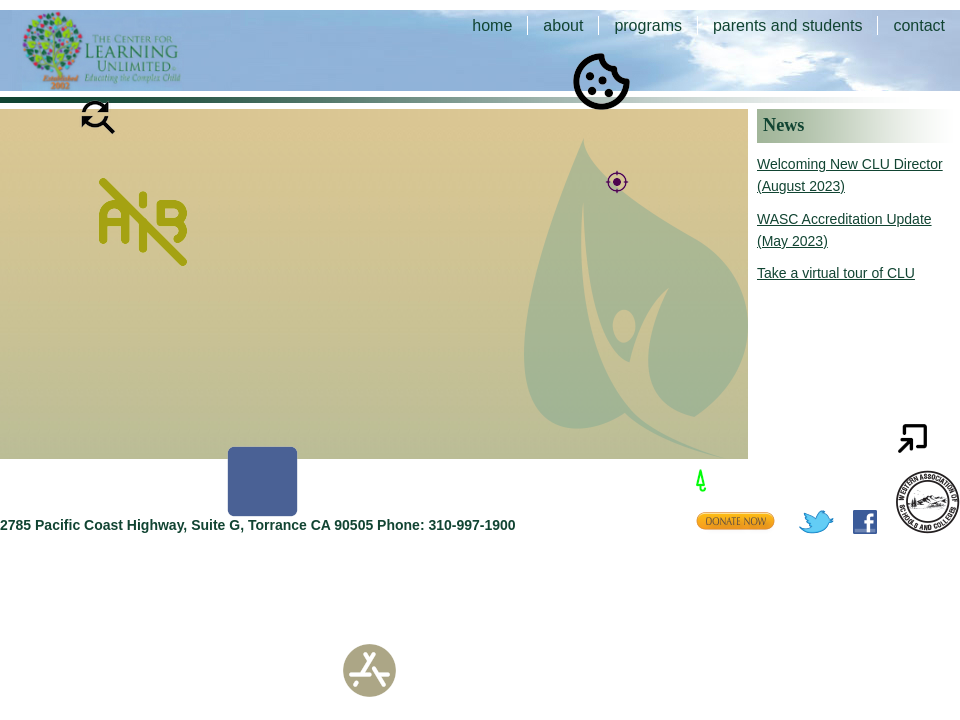 Image resolution: width=960 pixels, height=720 pixels. What do you see at coordinates (143, 222) in the screenshot?
I see `disable a/b testing mode` at bounding box center [143, 222].